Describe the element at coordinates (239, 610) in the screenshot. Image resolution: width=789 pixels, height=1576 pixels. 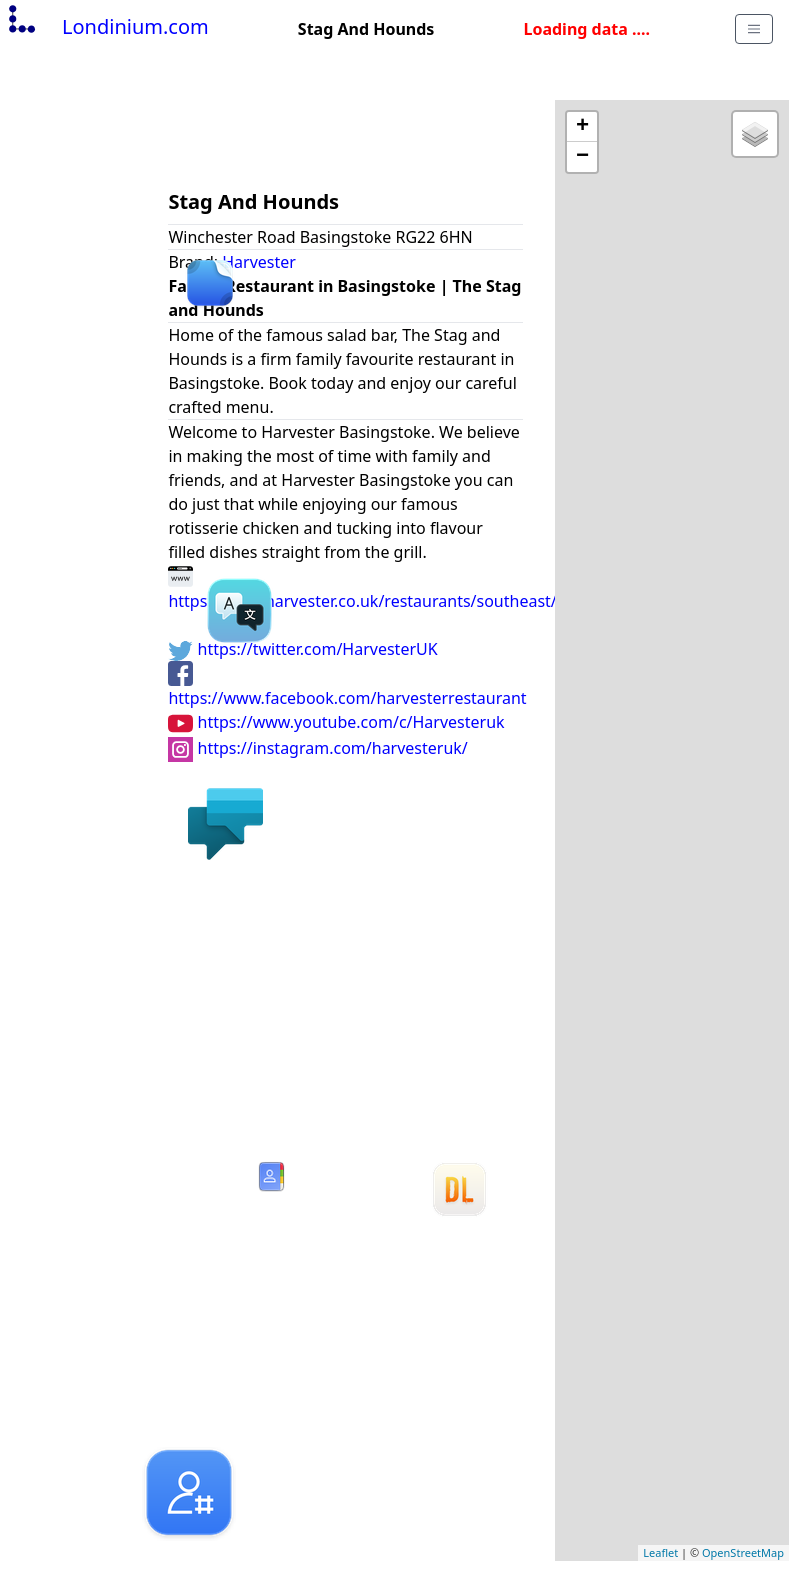
I see `open the translation app` at that location.